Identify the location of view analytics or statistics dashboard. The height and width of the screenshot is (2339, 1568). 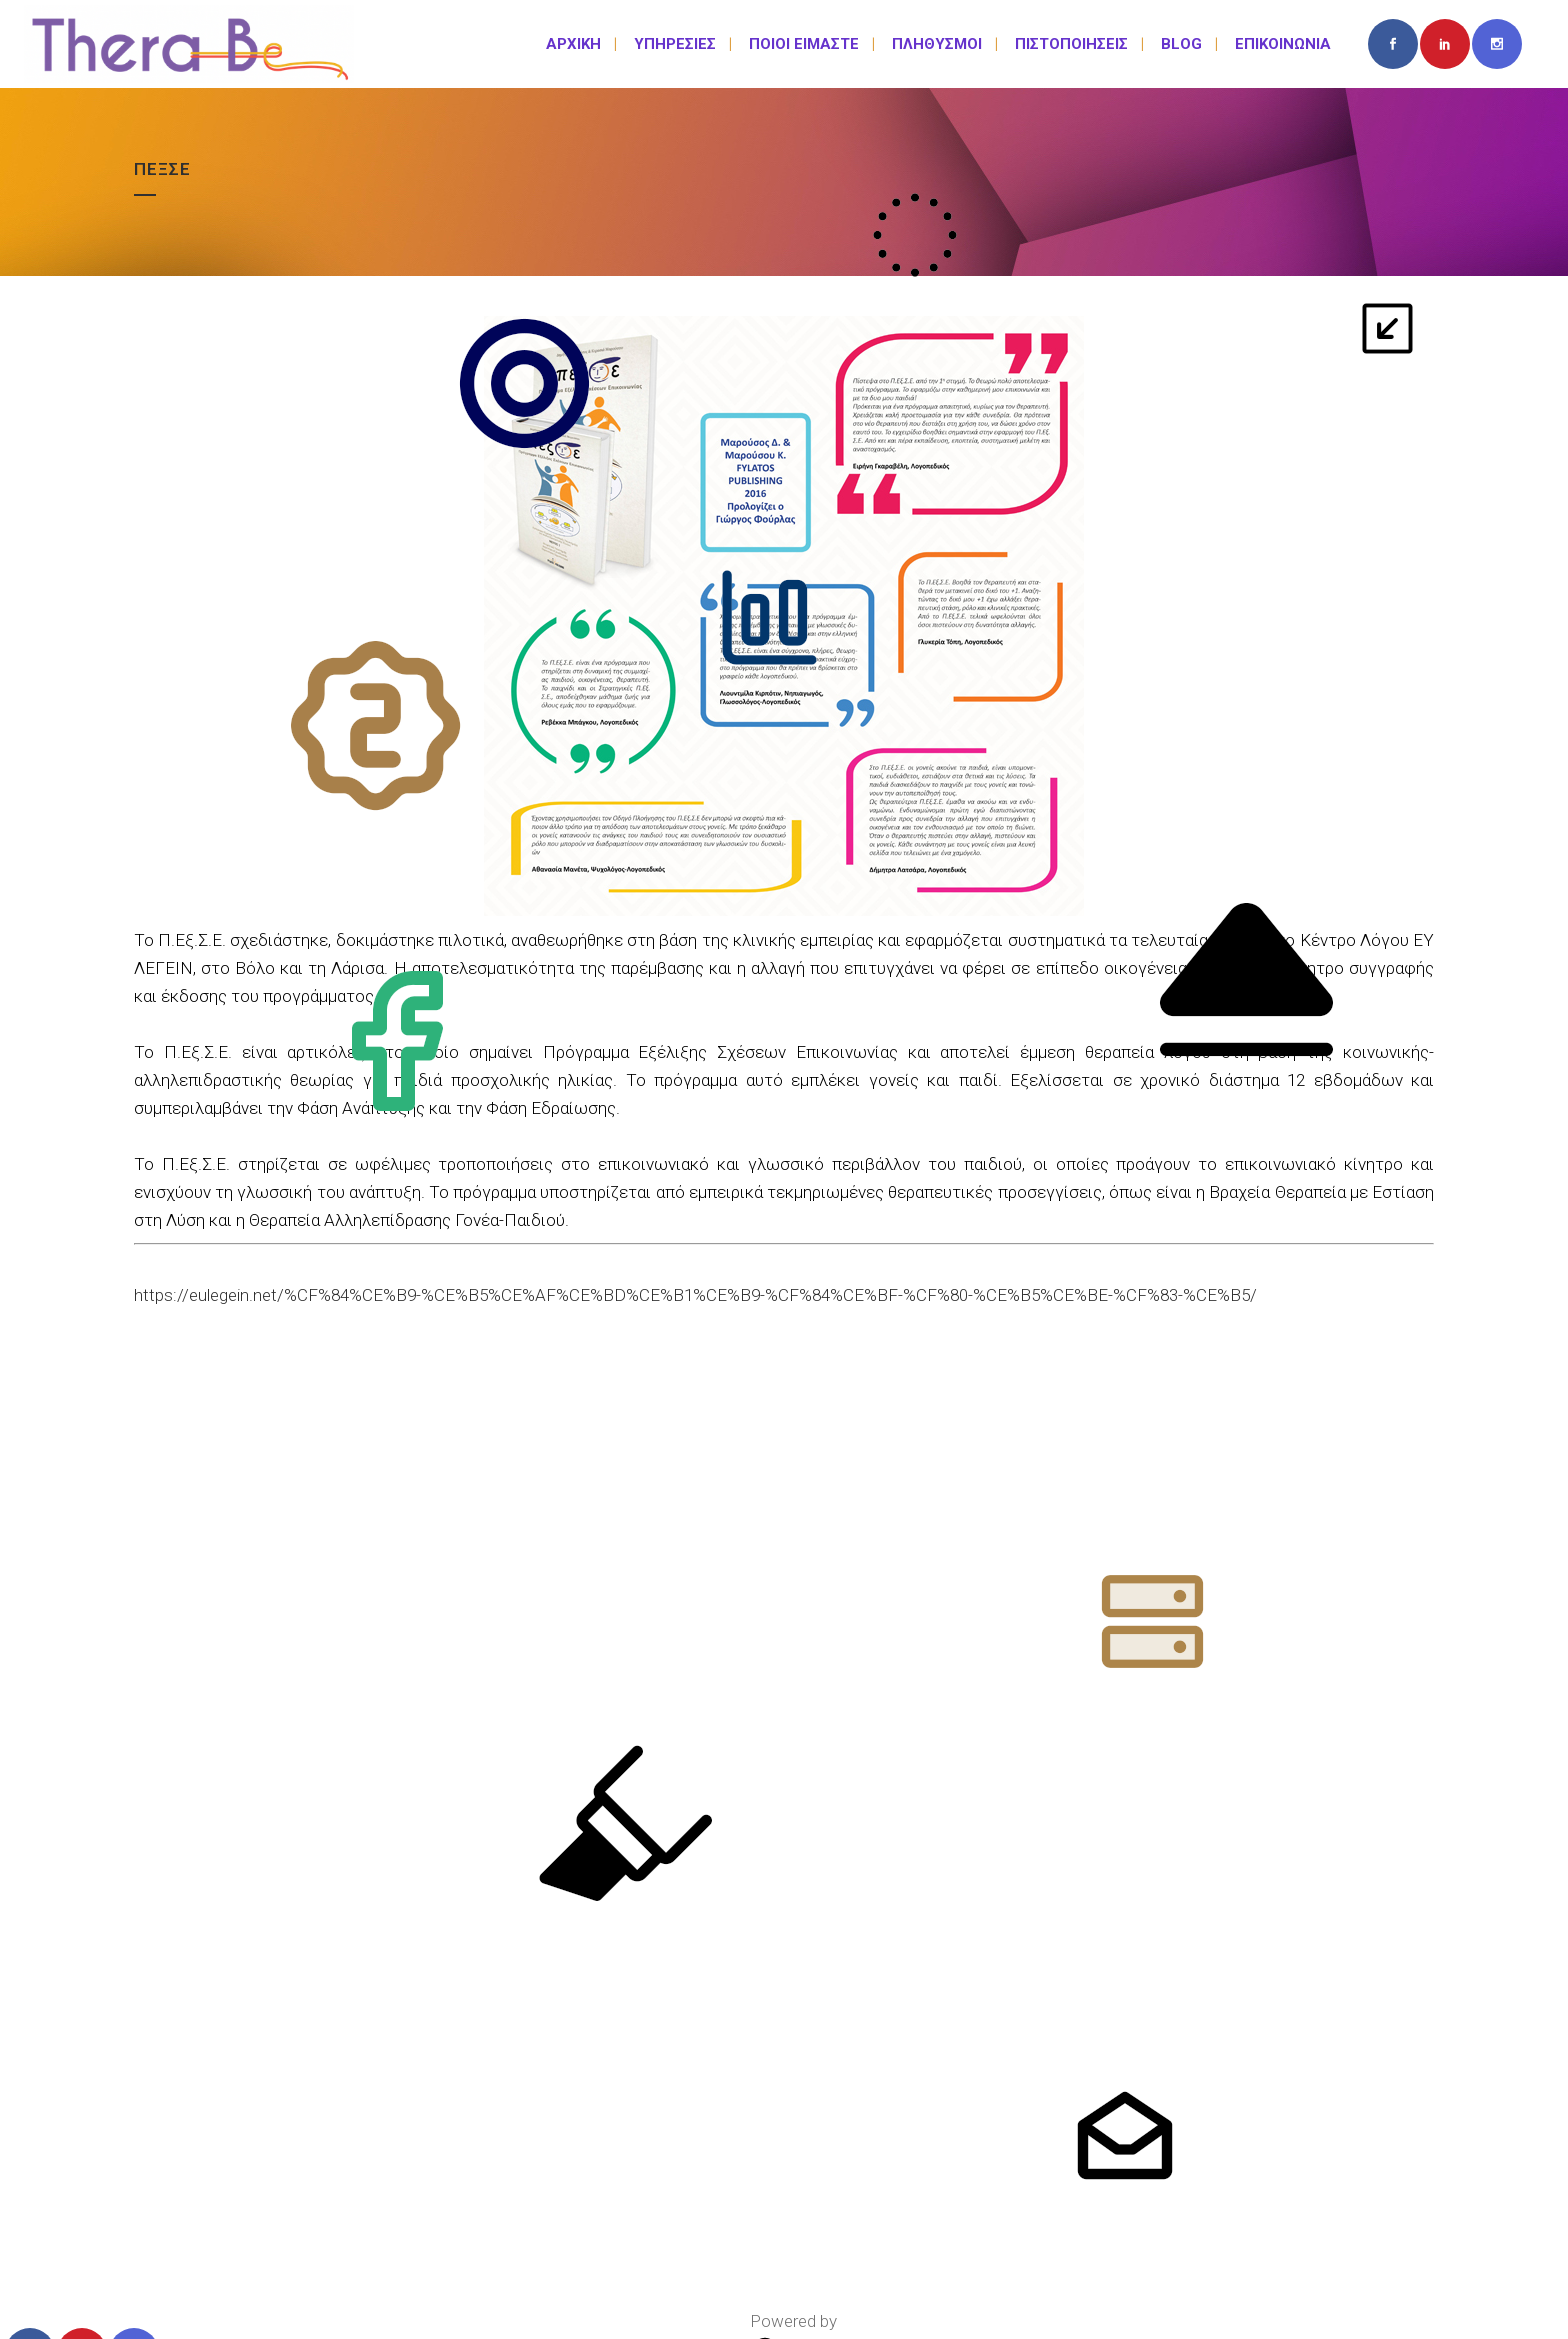
(769, 617).